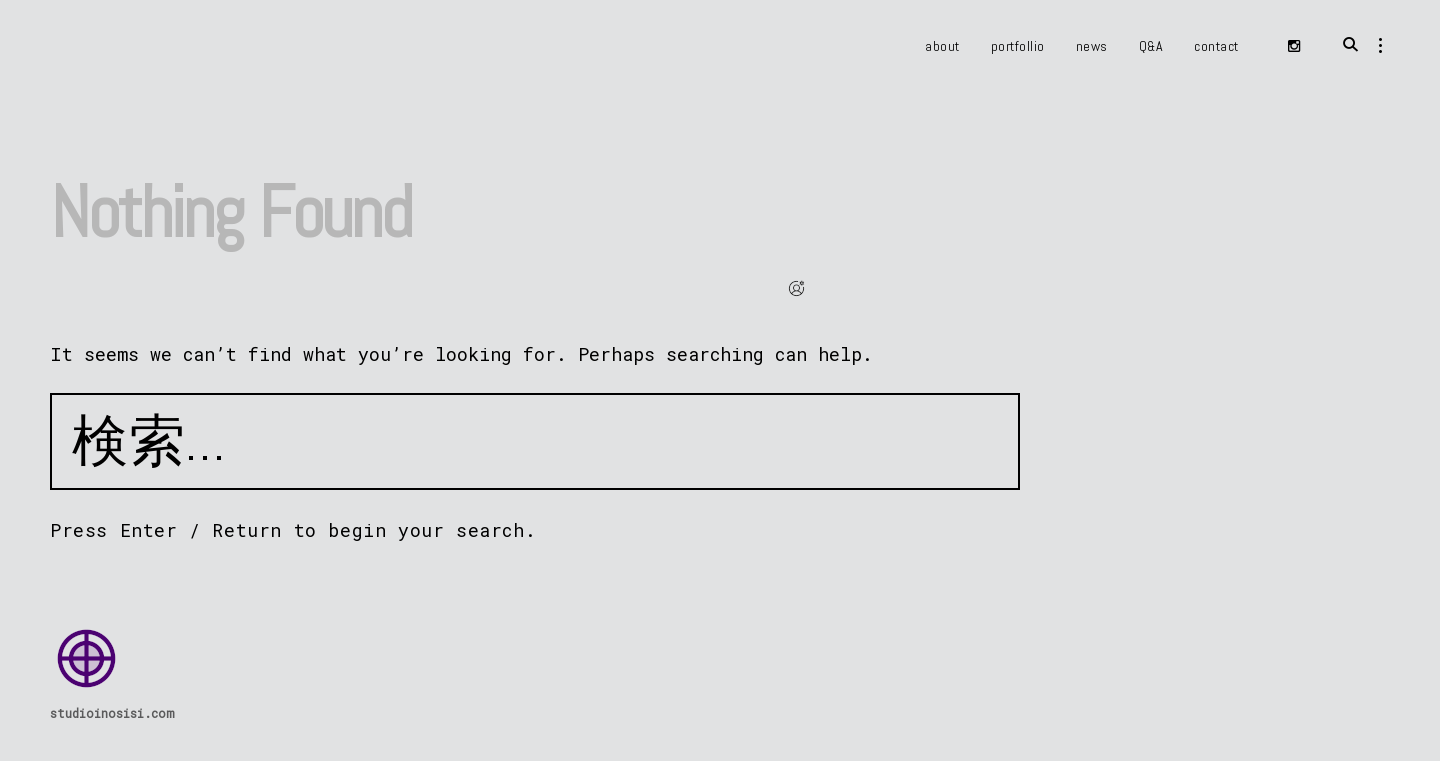 The width and height of the screenshot is (1440, 761). I want to click on access user profile settings, so click(796, 288).